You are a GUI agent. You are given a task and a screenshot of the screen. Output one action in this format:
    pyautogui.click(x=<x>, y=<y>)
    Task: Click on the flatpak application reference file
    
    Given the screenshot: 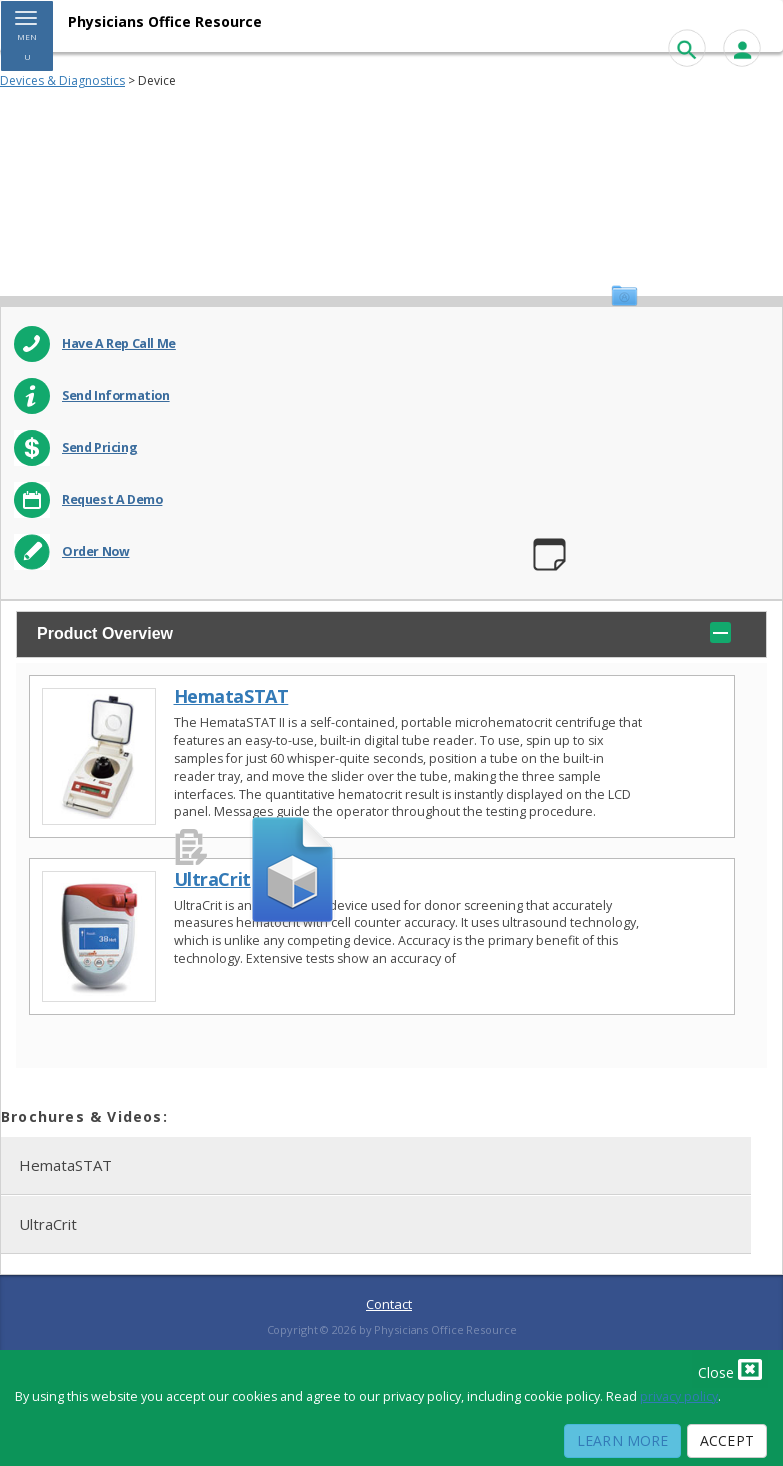 What is the action you would take?
    pyautogui.click(x=292, y=869)
    